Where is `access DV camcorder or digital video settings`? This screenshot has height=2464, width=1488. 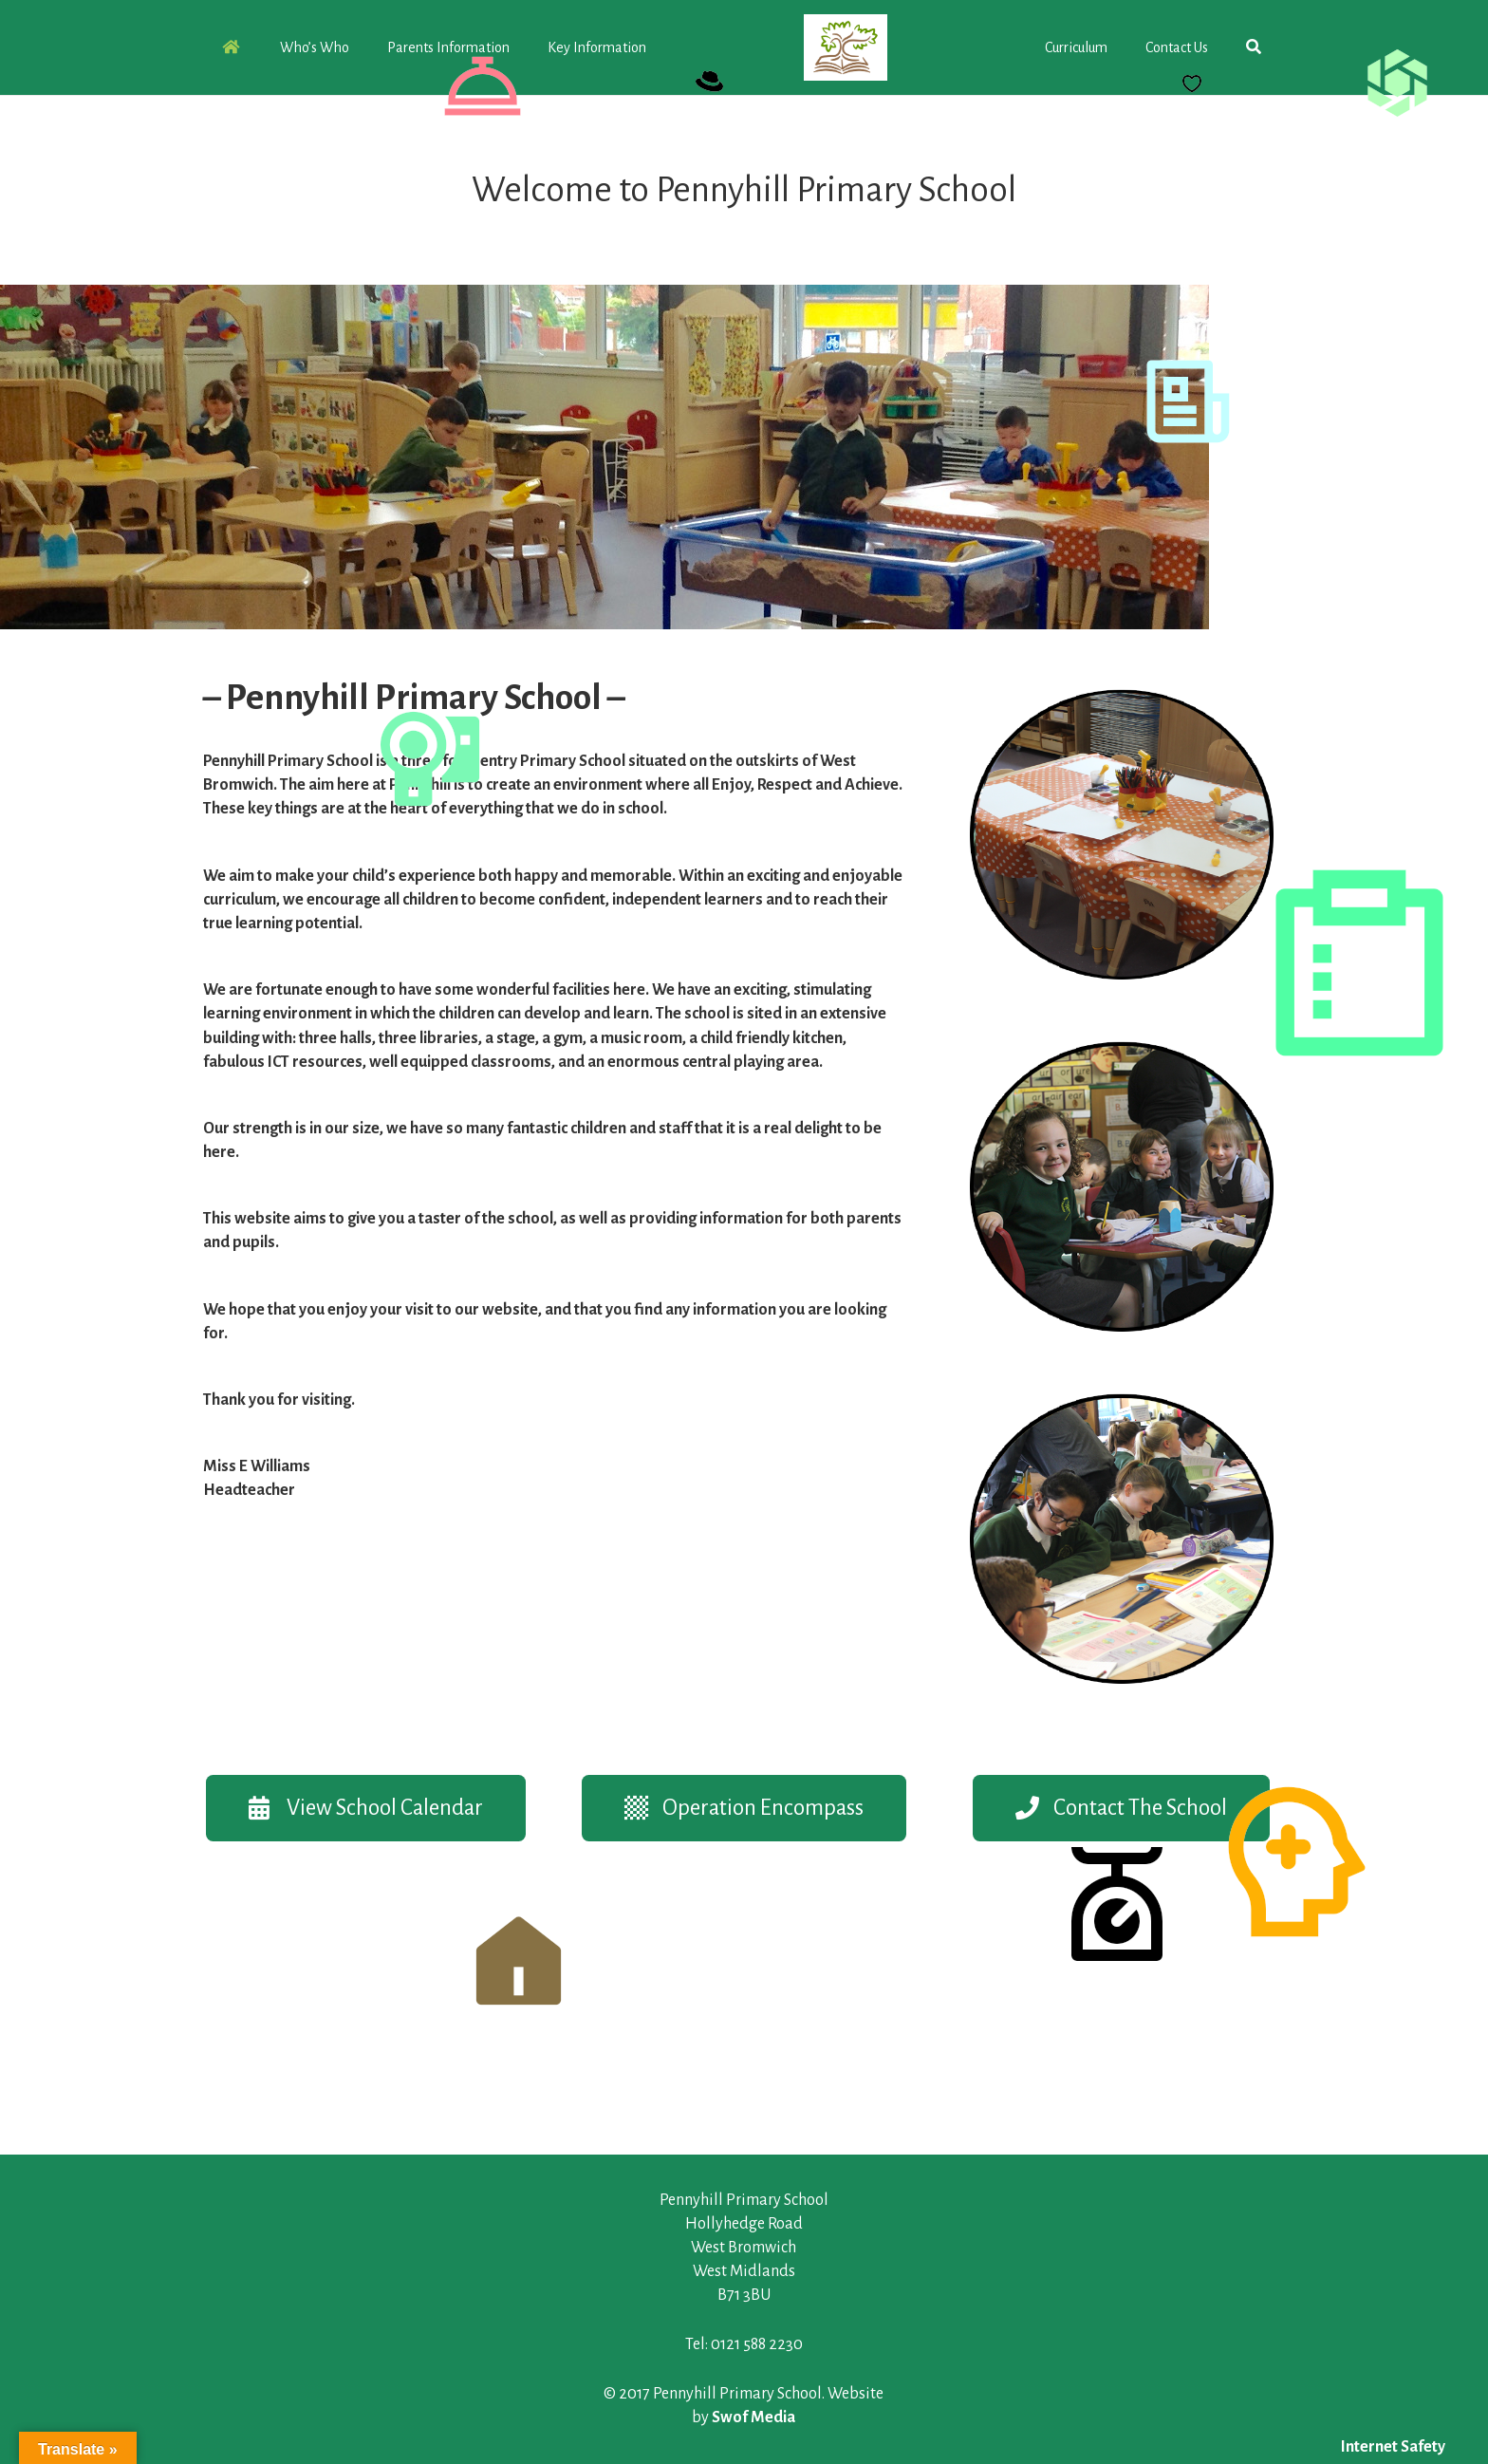 access DV camcorder or digital video settings is located at coordinates (432, 758).